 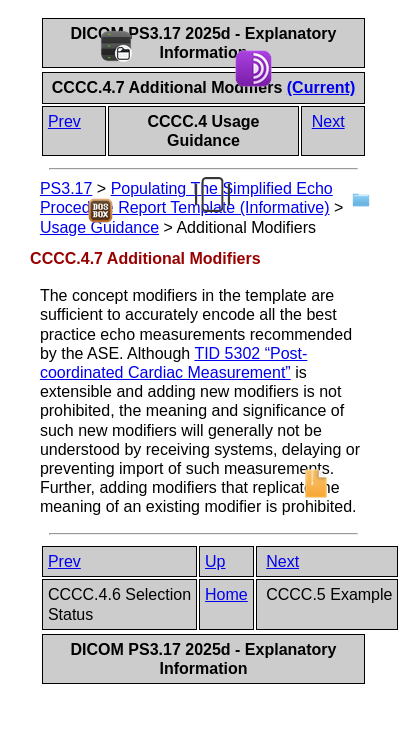 I want to click on access multitasking or window management settings, so click(x=212, y=194).